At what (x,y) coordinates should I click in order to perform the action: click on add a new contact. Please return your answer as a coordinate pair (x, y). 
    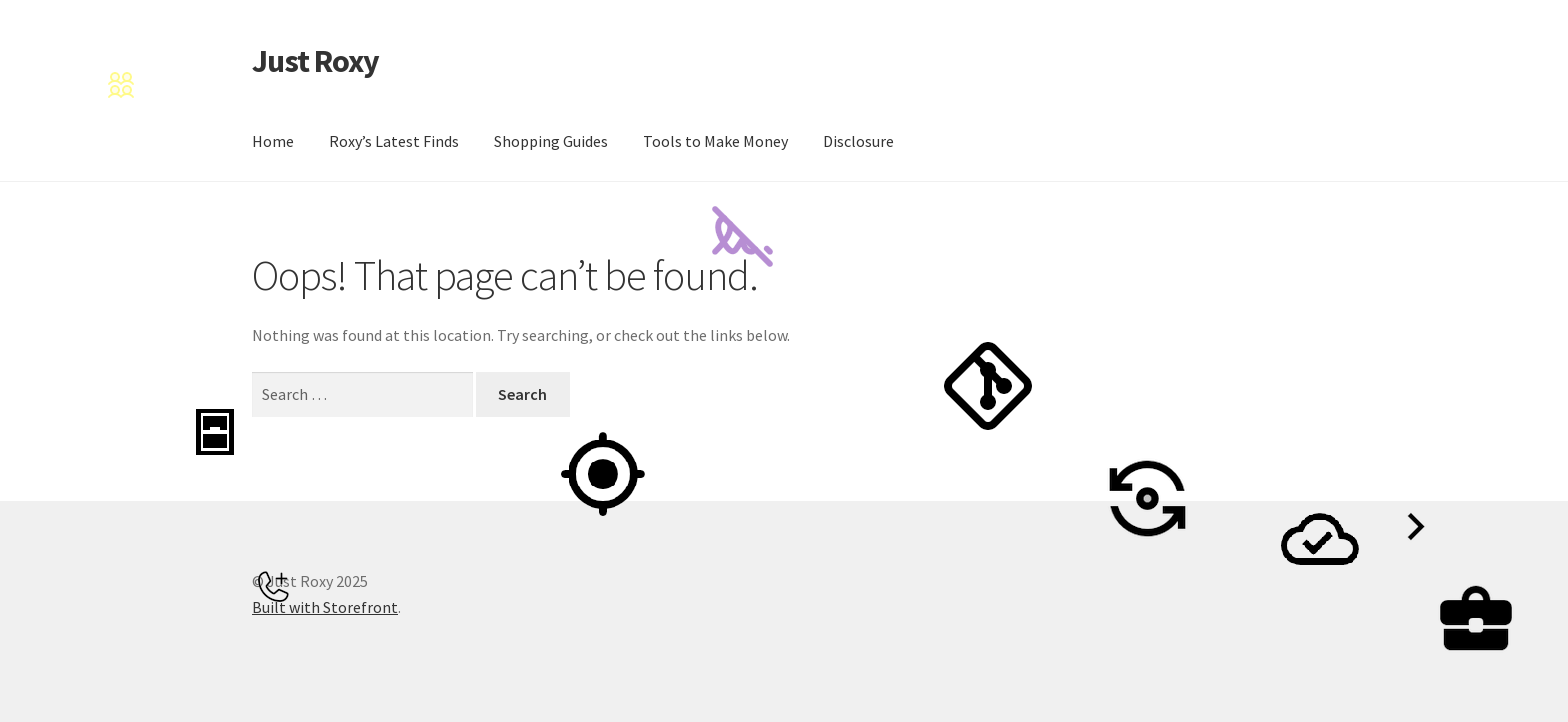
    Looking at the image, I should click on (274, 586).